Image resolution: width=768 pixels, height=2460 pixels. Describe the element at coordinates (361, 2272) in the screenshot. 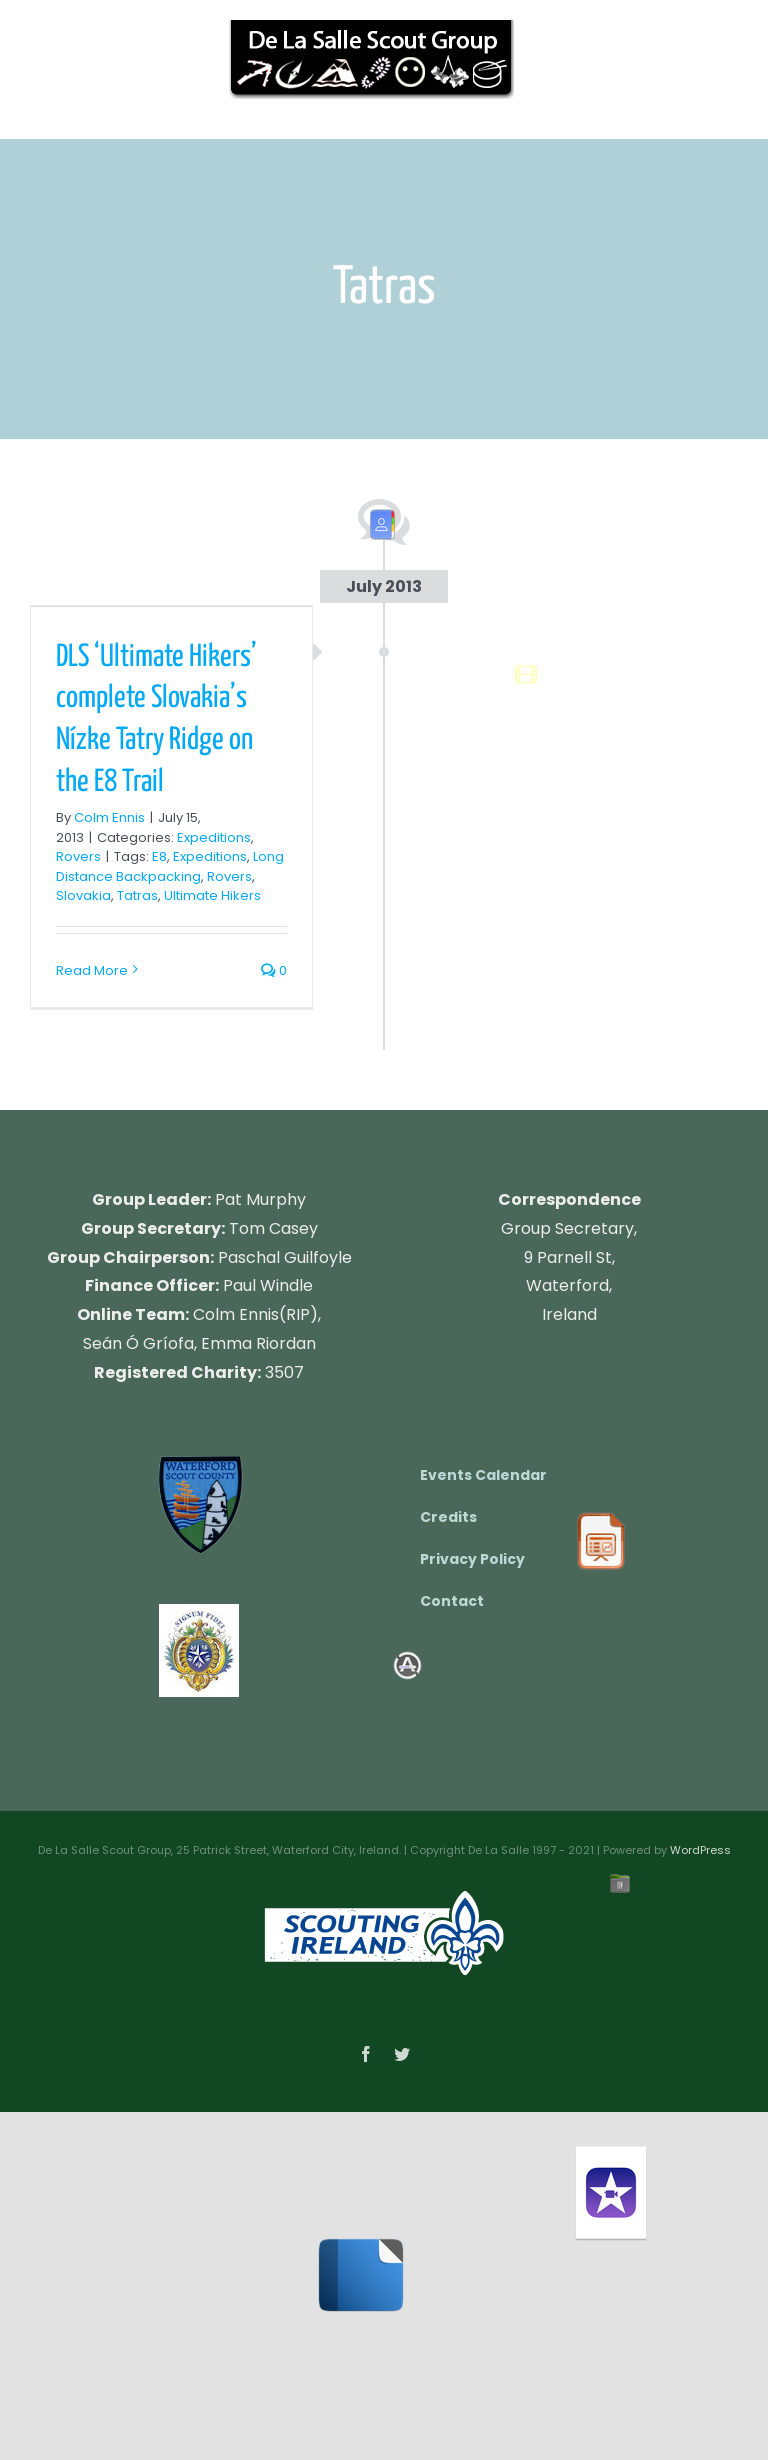

I see `change desktop wallpaper settings` at that location.